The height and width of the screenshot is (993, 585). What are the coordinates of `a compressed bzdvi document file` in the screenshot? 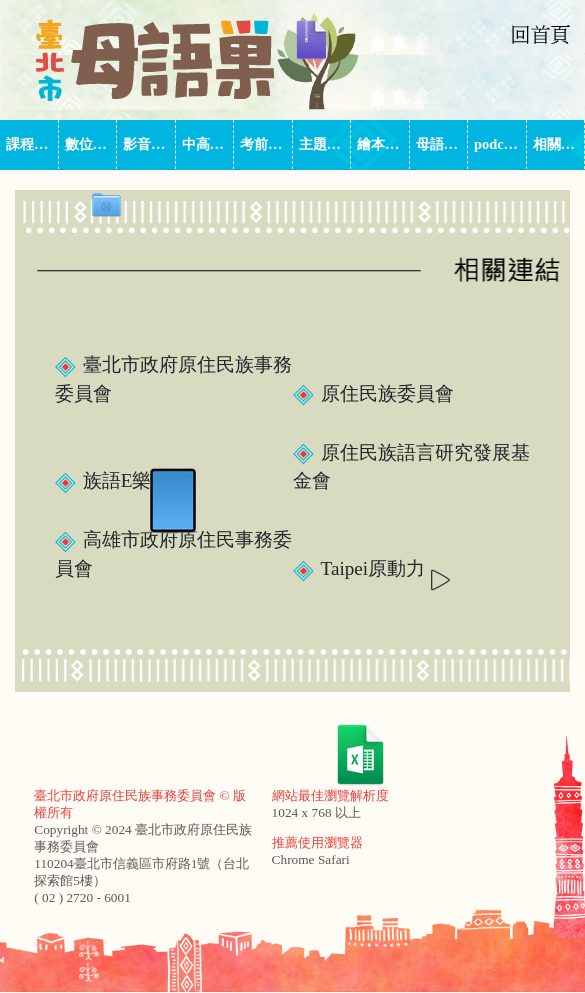 It's located at (311, 40).